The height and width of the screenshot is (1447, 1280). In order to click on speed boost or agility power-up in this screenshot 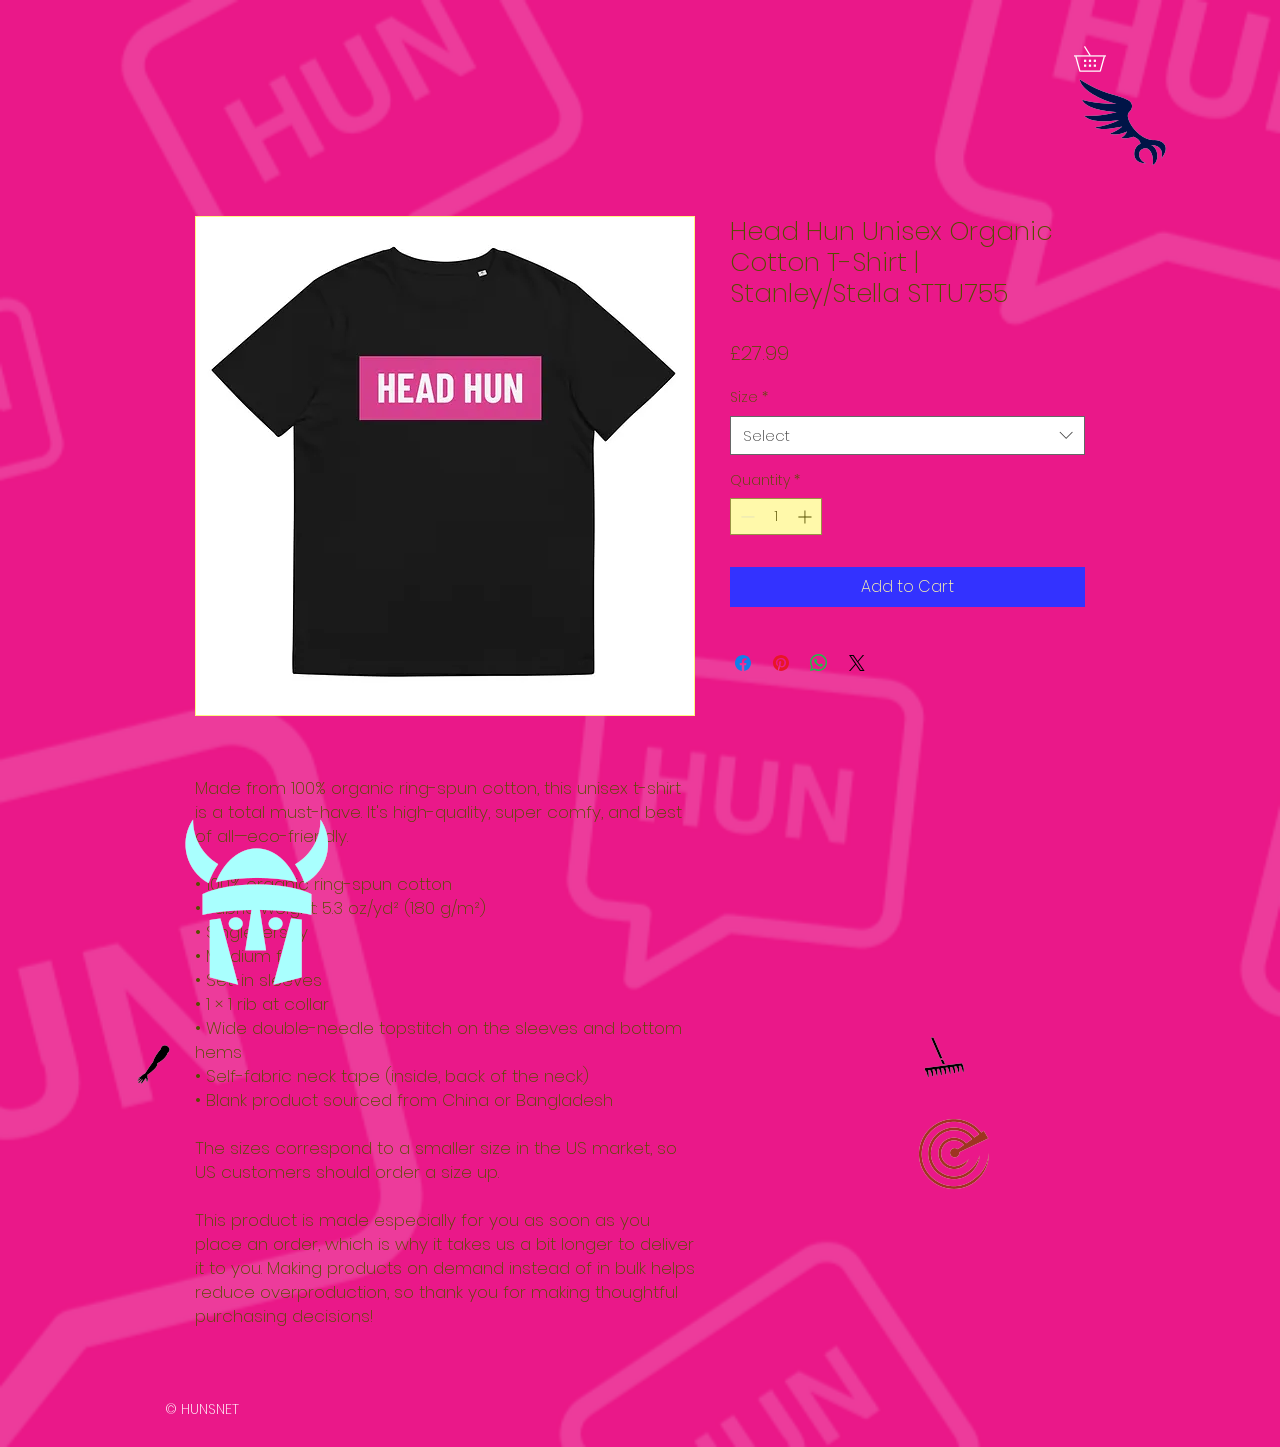, I will do `click(1122, 122)`.